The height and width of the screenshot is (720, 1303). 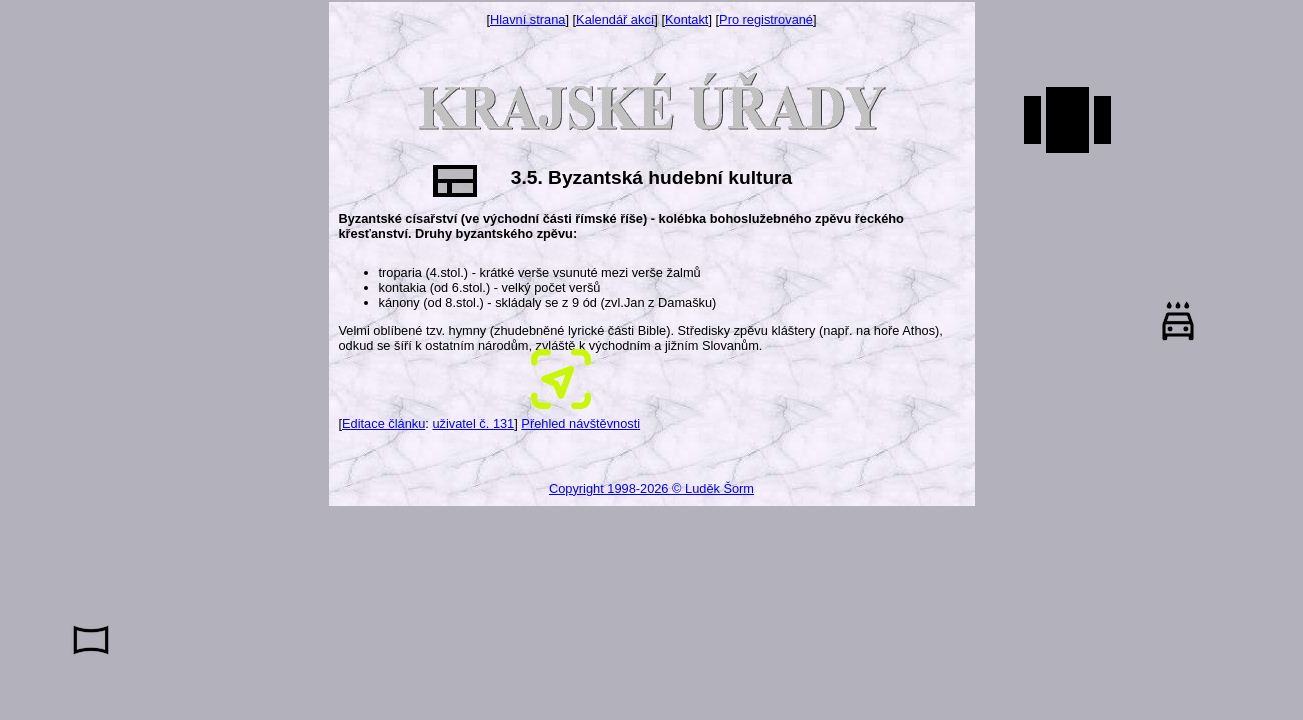 I want to click on view content in carousel mode, so click(x=1067, y=122).